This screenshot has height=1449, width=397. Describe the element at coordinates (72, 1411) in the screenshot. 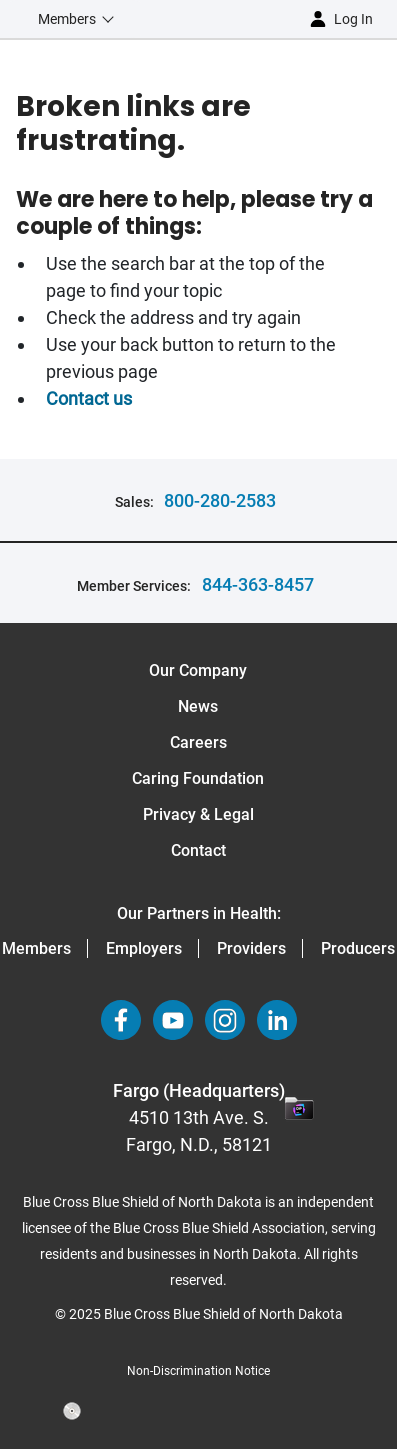

I see `indicates a rewritable CD-RW disc` at that location.